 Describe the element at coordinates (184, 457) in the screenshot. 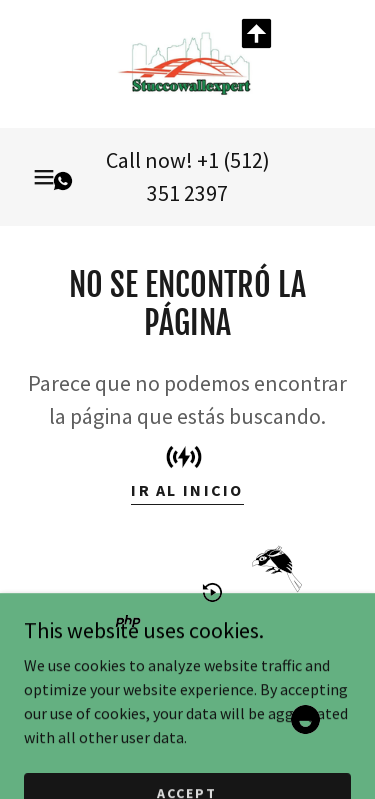

I see `indicates wireless charging is active` at that location.